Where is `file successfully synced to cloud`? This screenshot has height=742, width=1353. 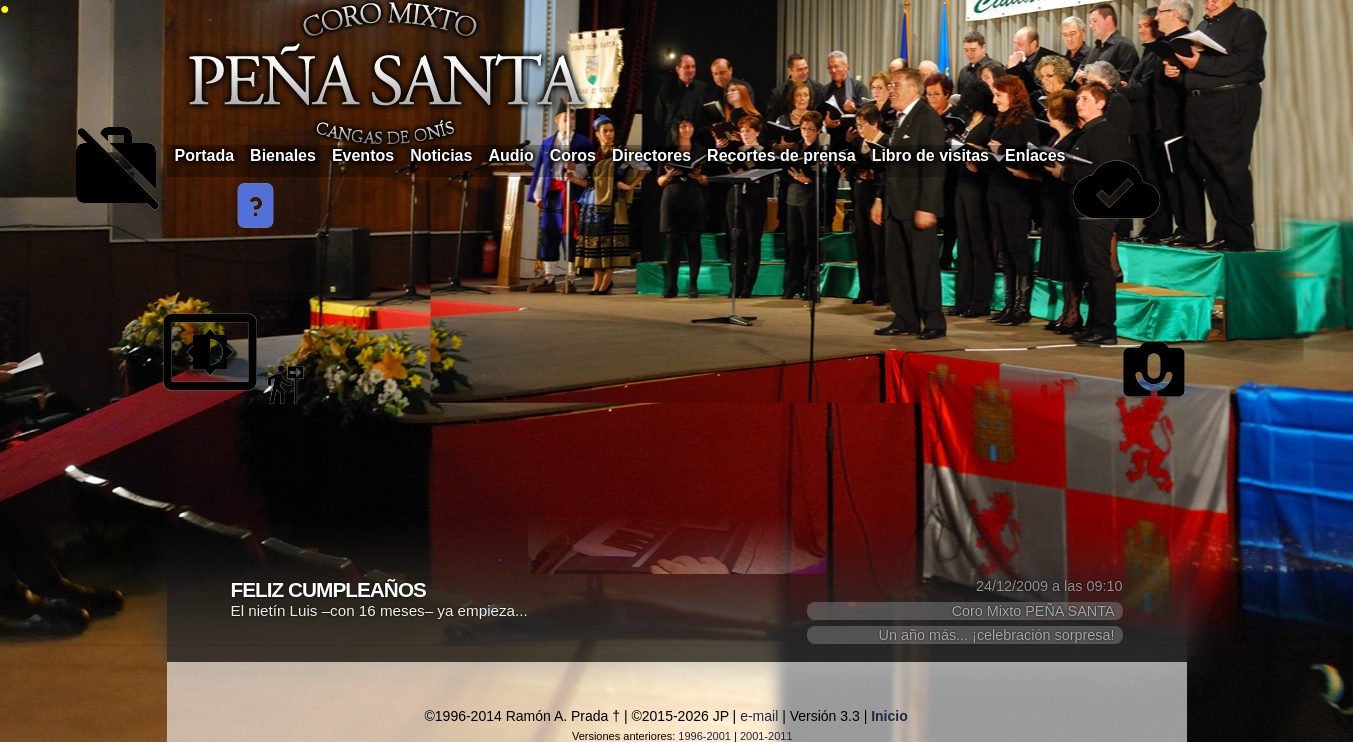 file successfully synced to cloud is located at coordinates (1116, 189).